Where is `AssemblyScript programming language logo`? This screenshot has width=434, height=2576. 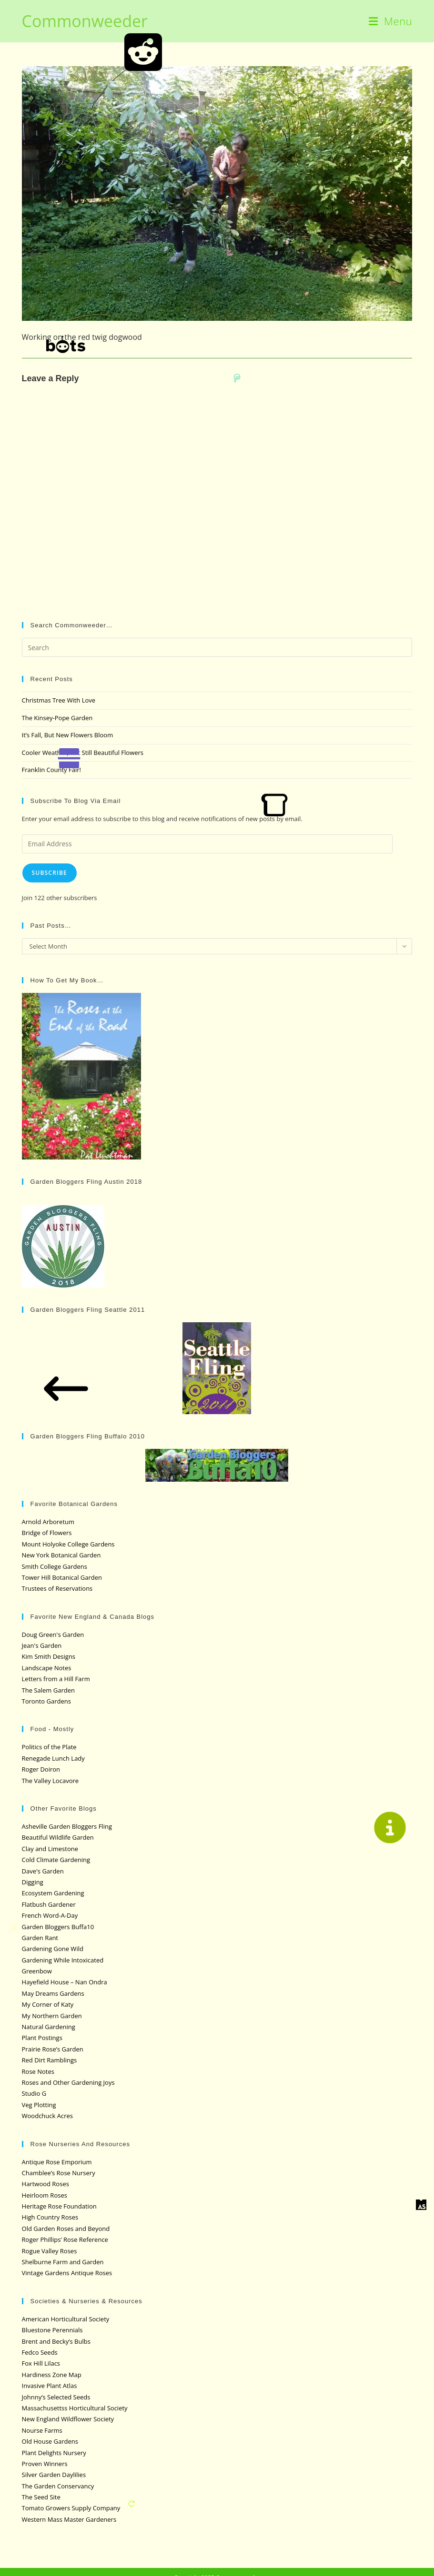
AssemblyScript programming language logo is located at coordinates (421, 2205).